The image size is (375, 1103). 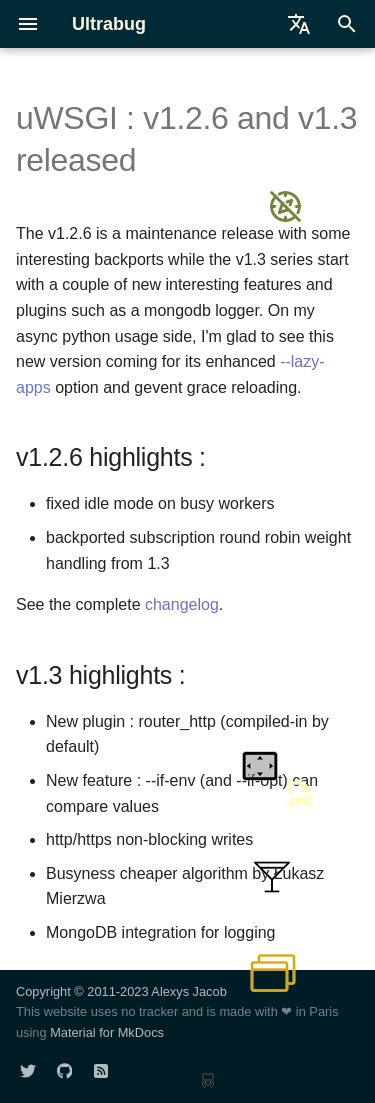 I want to click on view open browser windows, so click(x=273, y=973).